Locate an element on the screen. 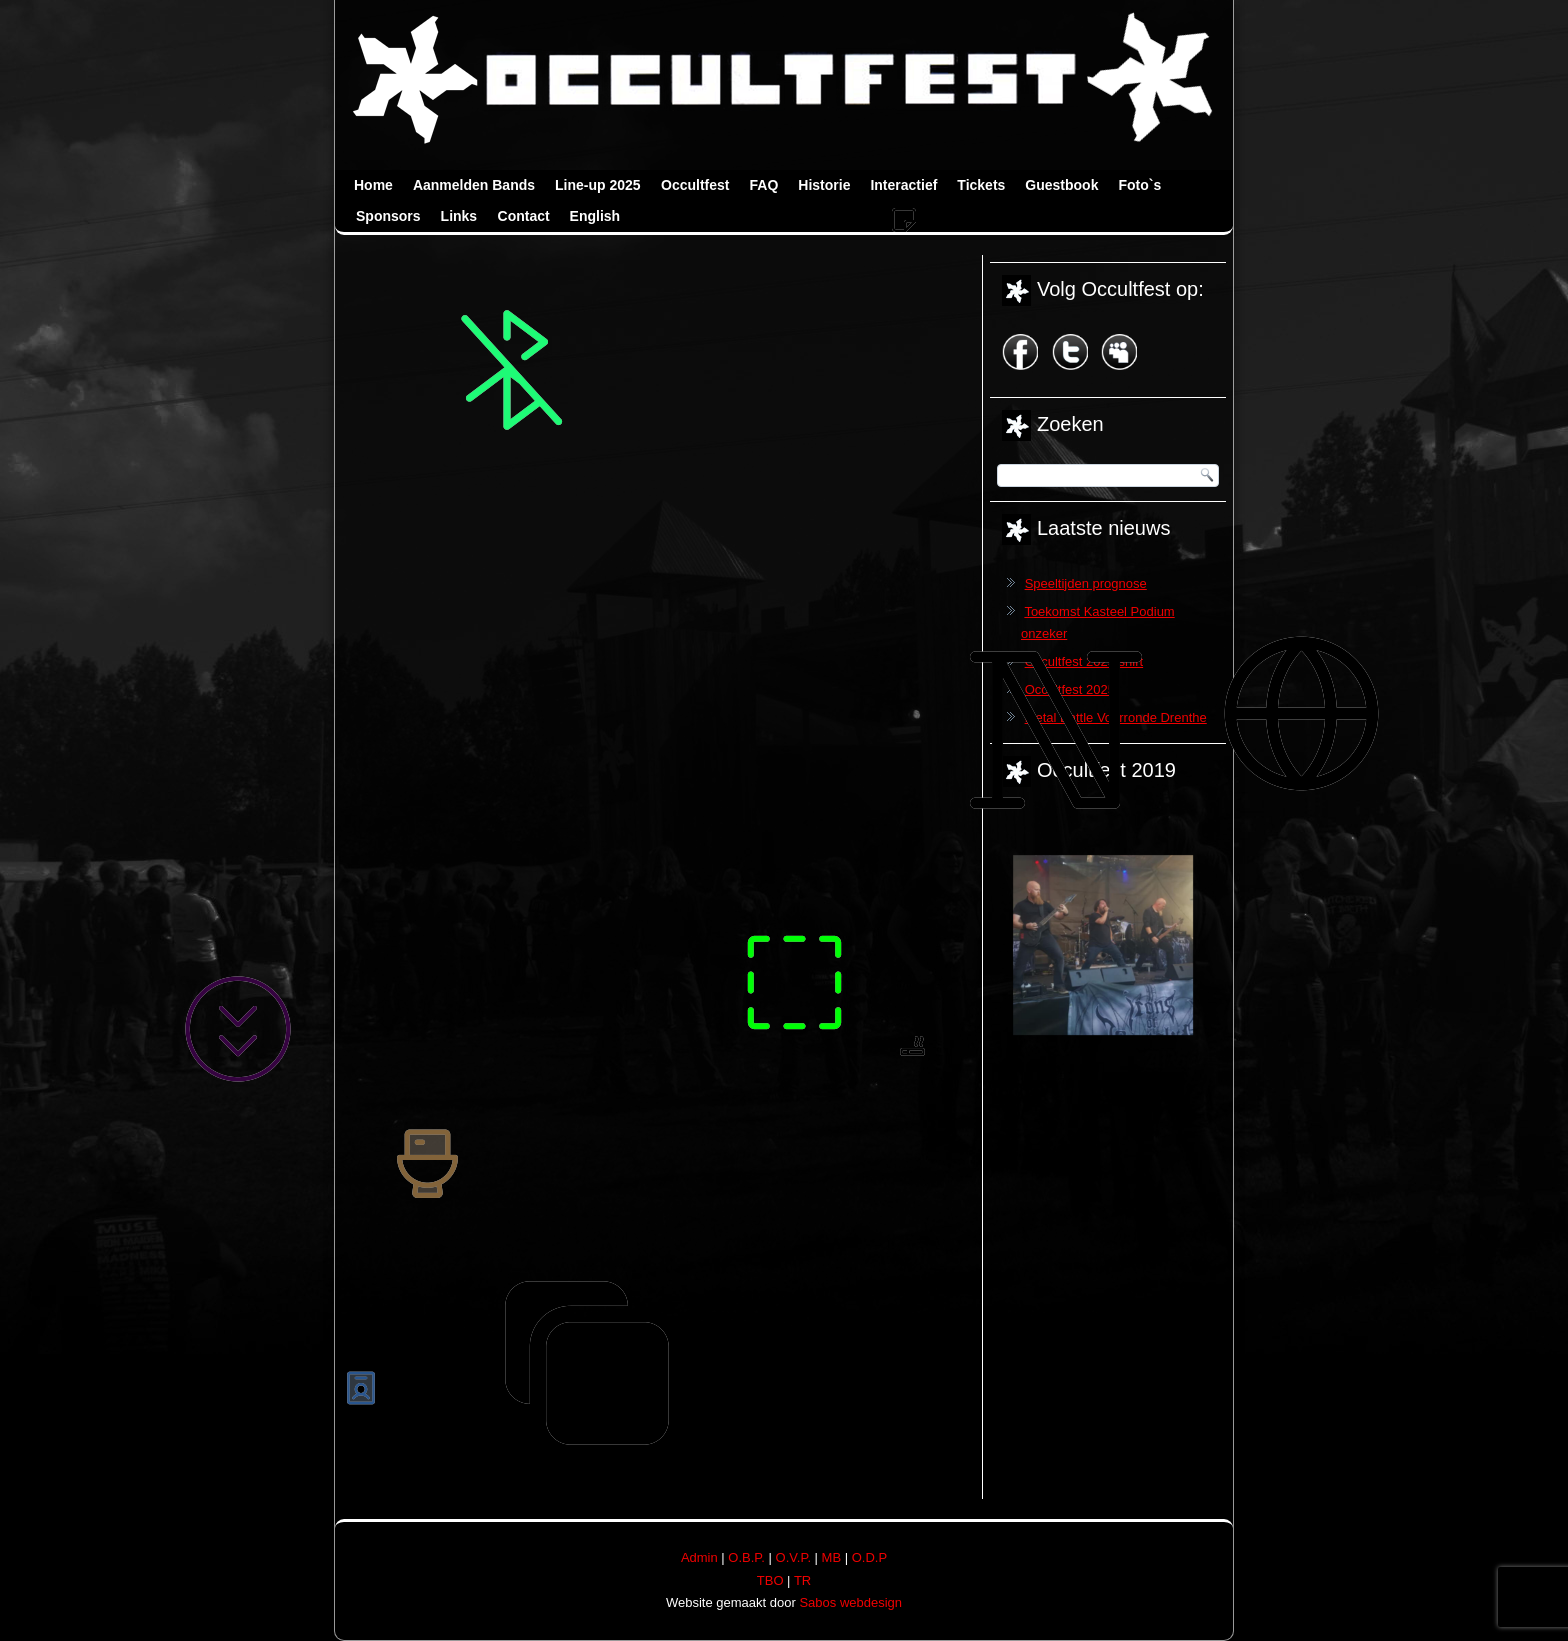  indicates a designated smoking area is located at coordinates (912, 1048).